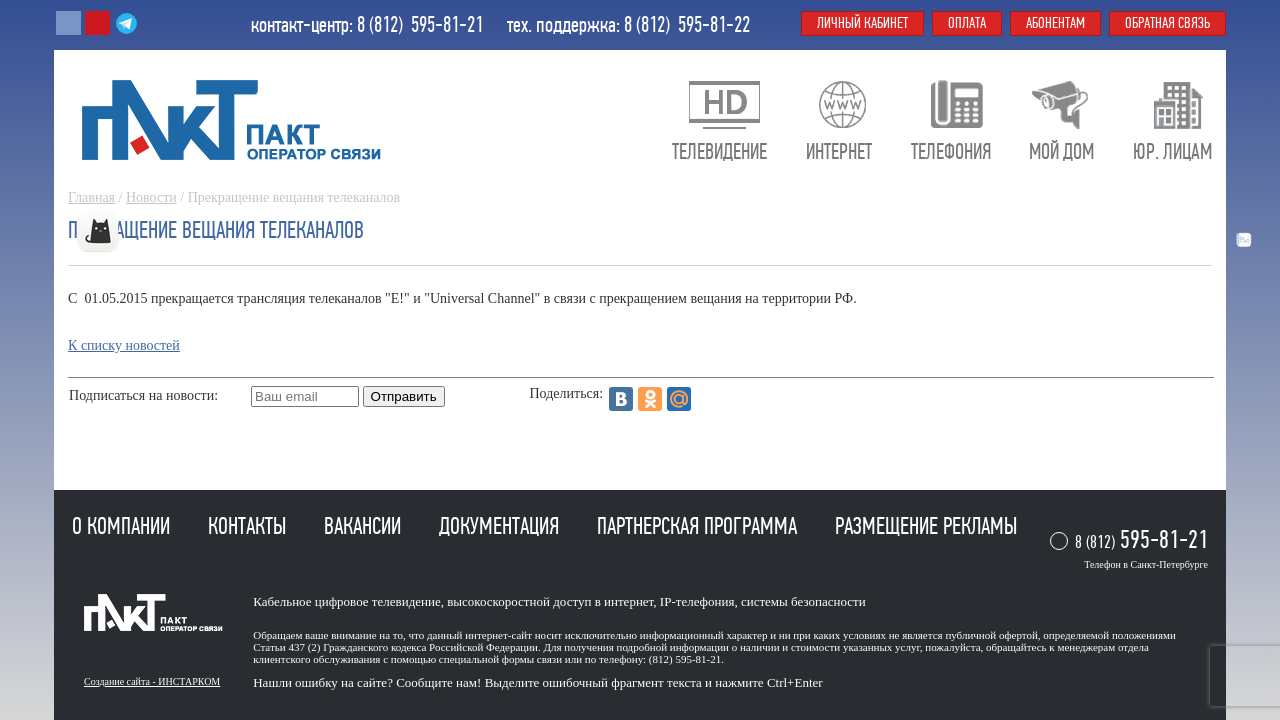 The width and height of the screenshot is (1280, 720). Describe the element at coordinates (98, 231) in the screenshot. I see `open the Clash proxy app` at that location.